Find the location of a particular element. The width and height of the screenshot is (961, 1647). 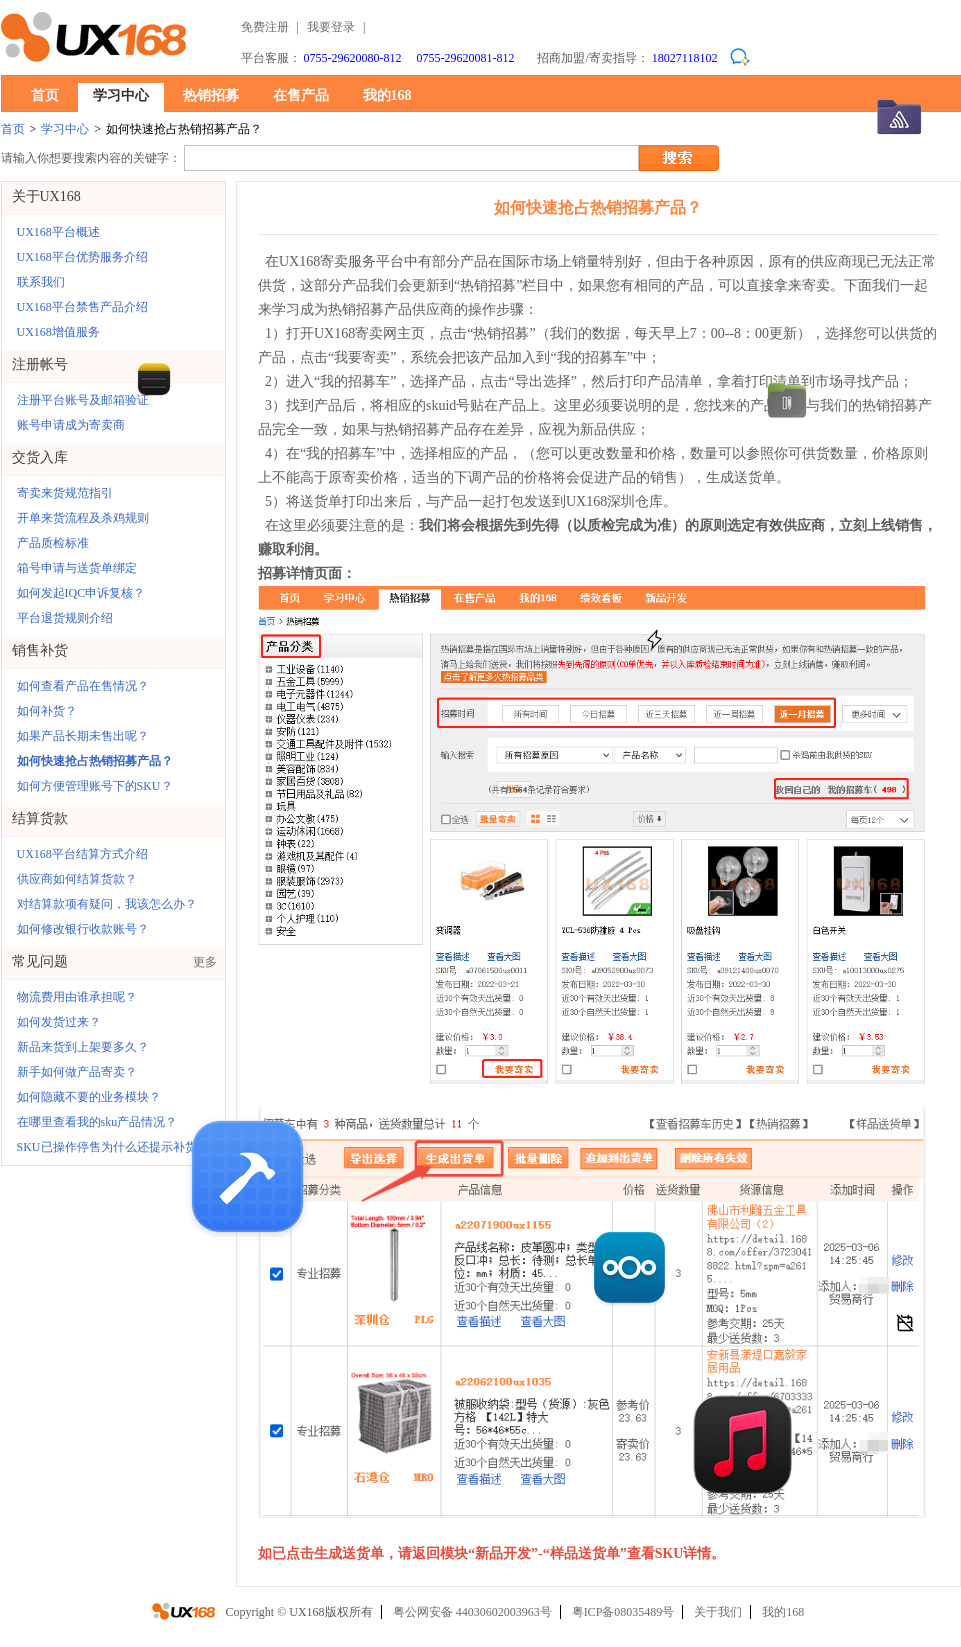

open templates folder is located at coordinates (787, 400).